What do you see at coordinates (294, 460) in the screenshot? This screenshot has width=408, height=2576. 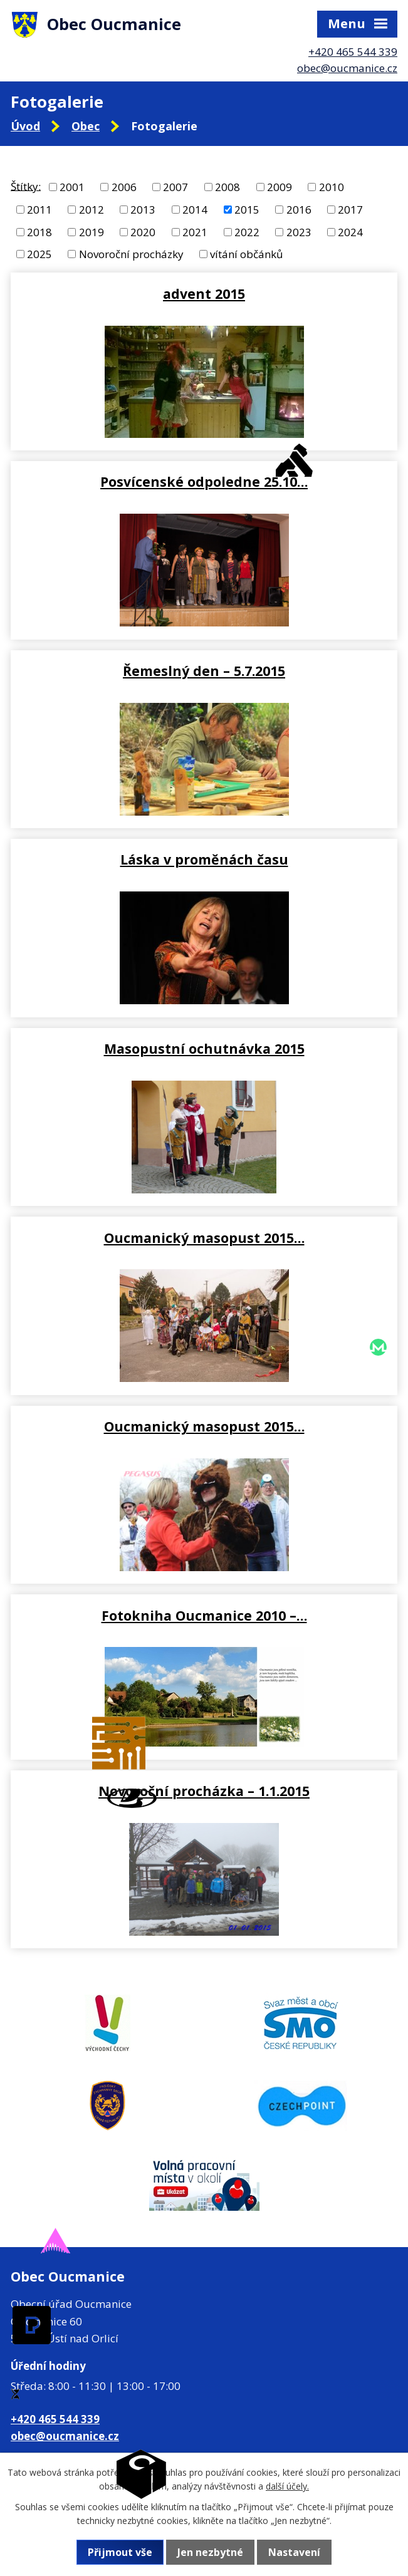 I see `Kong API gateway logo` at bounding box center [294, 460].